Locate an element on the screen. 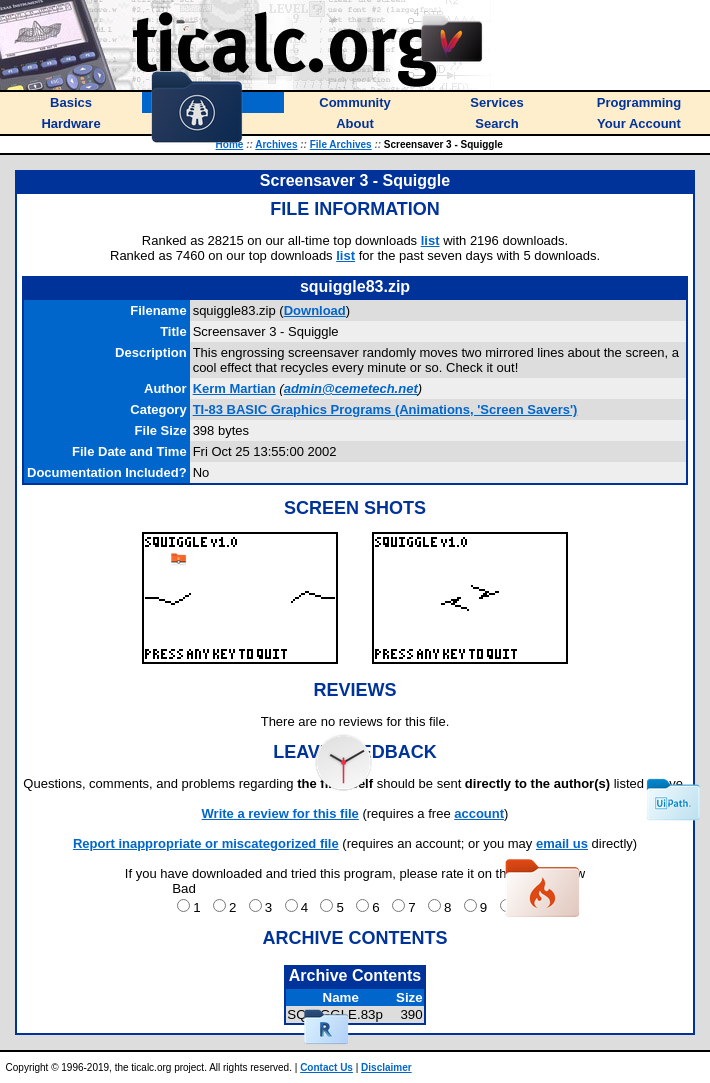 This screenshot has width=710, height=1083. codeigniter framework project folder is located at coordinates (542, 890).